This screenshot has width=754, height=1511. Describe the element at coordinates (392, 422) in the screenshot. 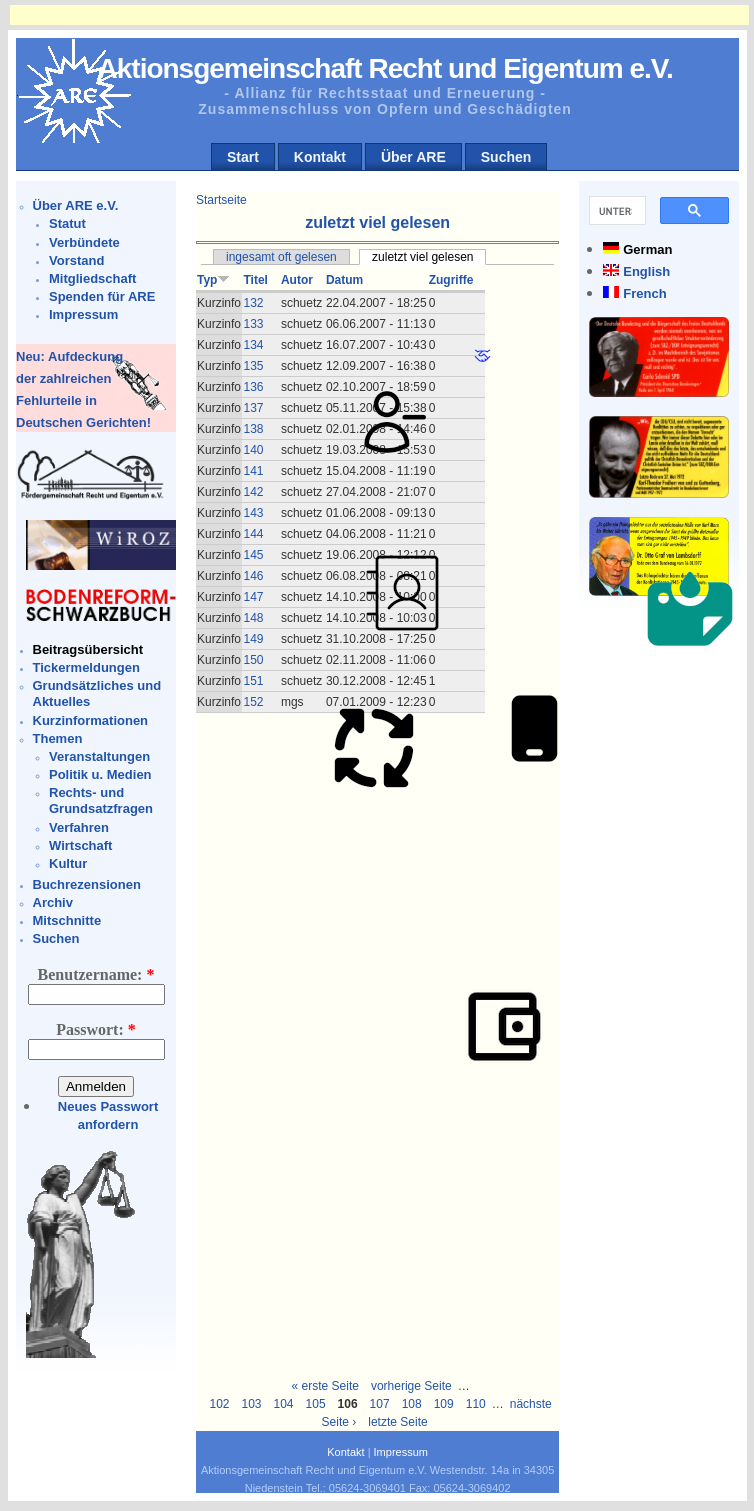

I see `remove a user or contact` at that location.